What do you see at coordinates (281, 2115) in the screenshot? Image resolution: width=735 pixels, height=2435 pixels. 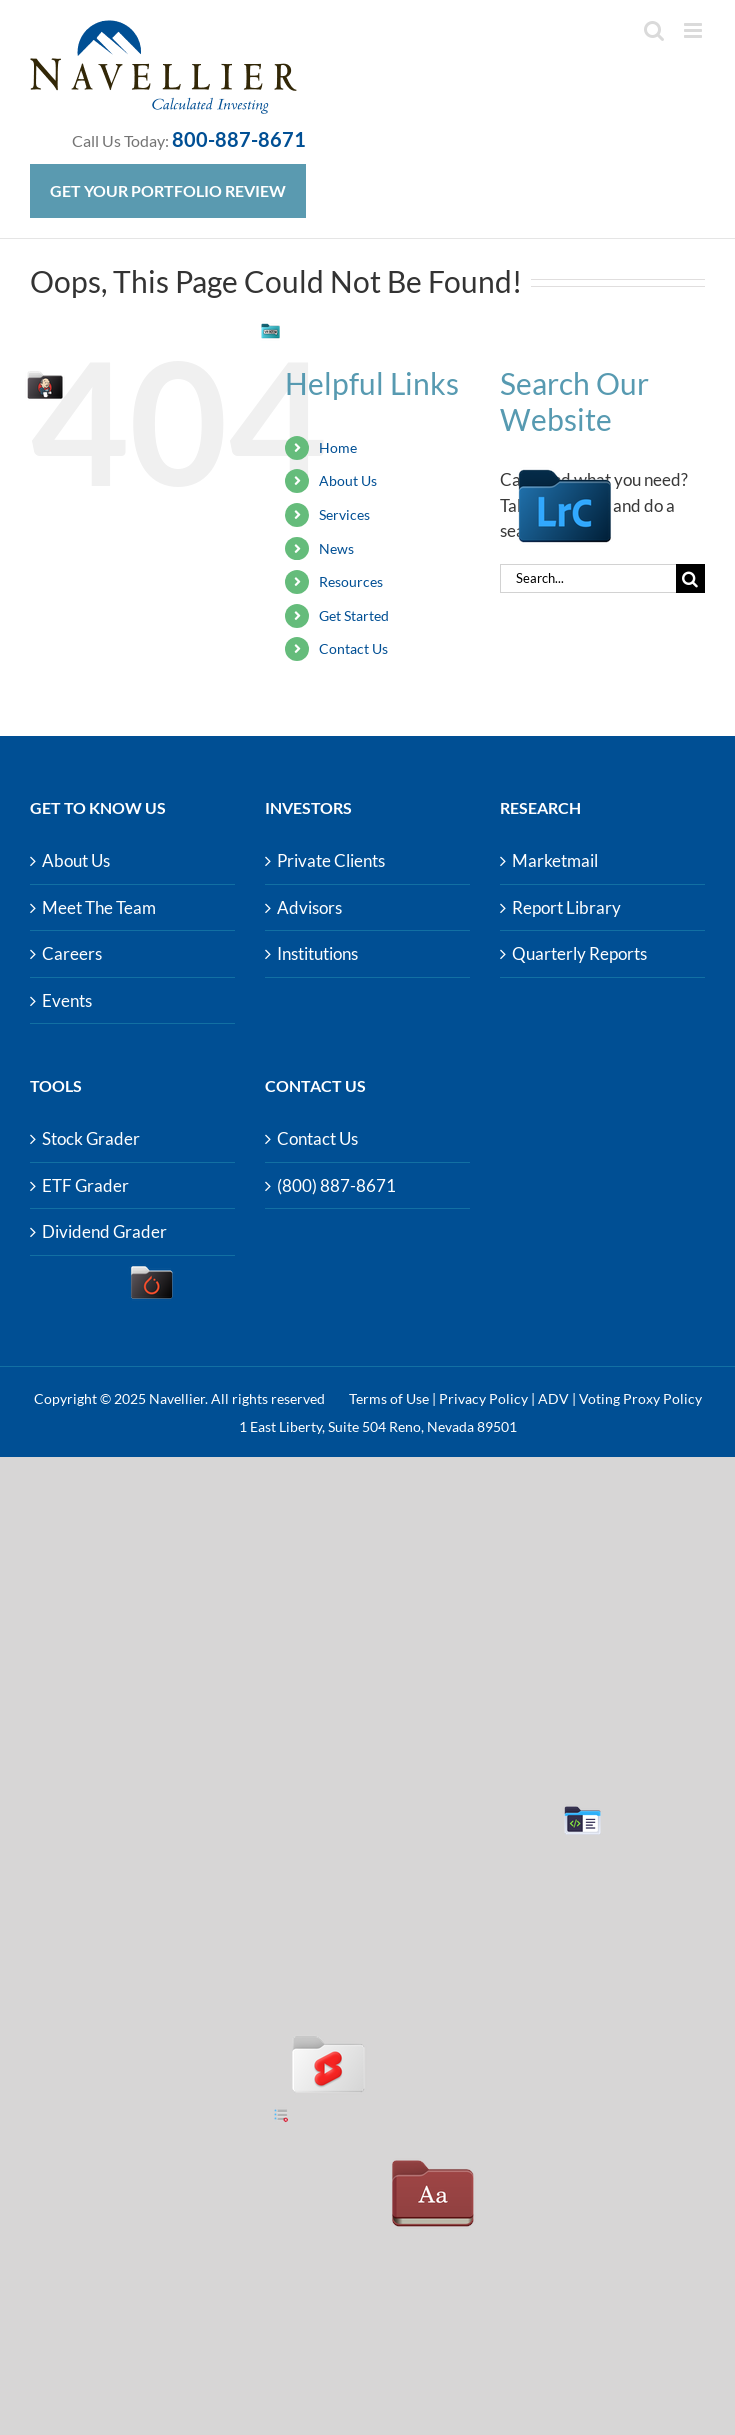 I see `remove an item from the list` at bounding box center [281, 2115].